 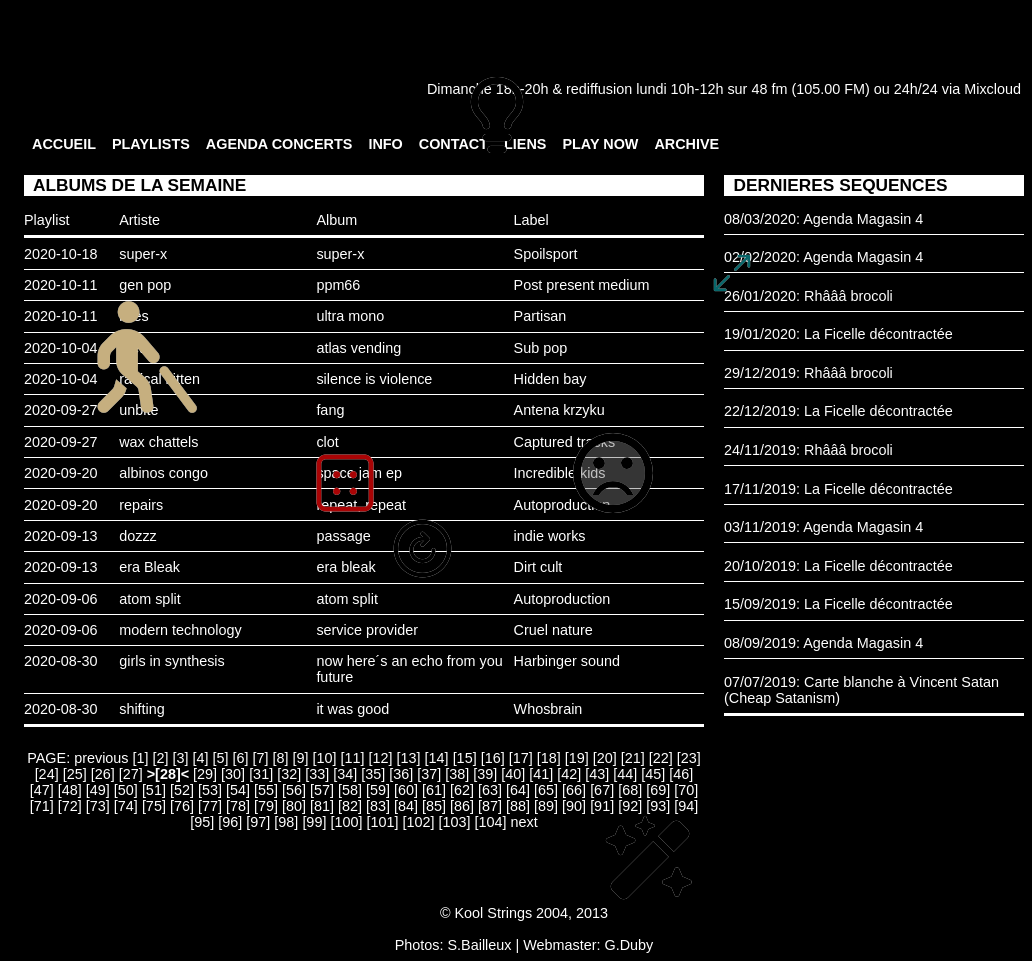 What do you see at coordinates (141, 357) in the screenshot?
I see `indicates accessibility features are available` at bounding box center [141, 357].